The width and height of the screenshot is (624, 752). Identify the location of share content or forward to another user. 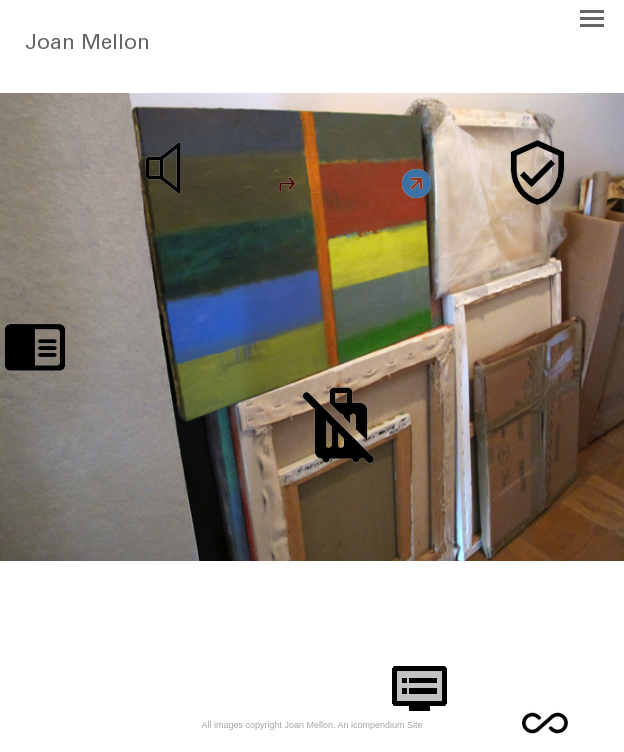
(286, 184).